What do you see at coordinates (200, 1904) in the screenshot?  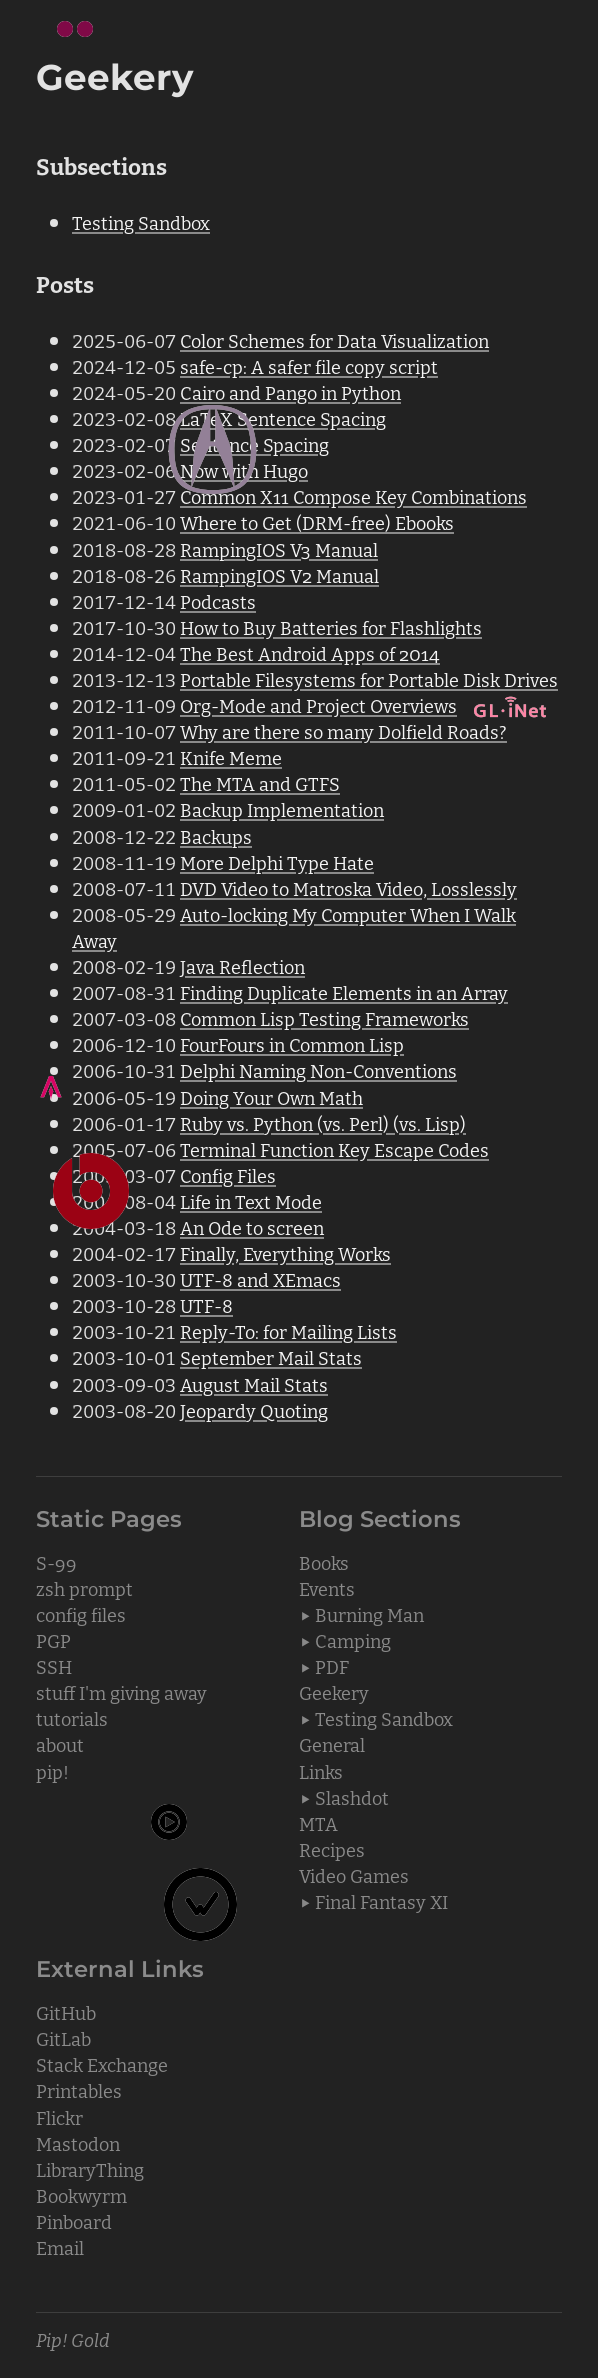 I see `open wakatime dashboard` at bounding box center [200, 1904].